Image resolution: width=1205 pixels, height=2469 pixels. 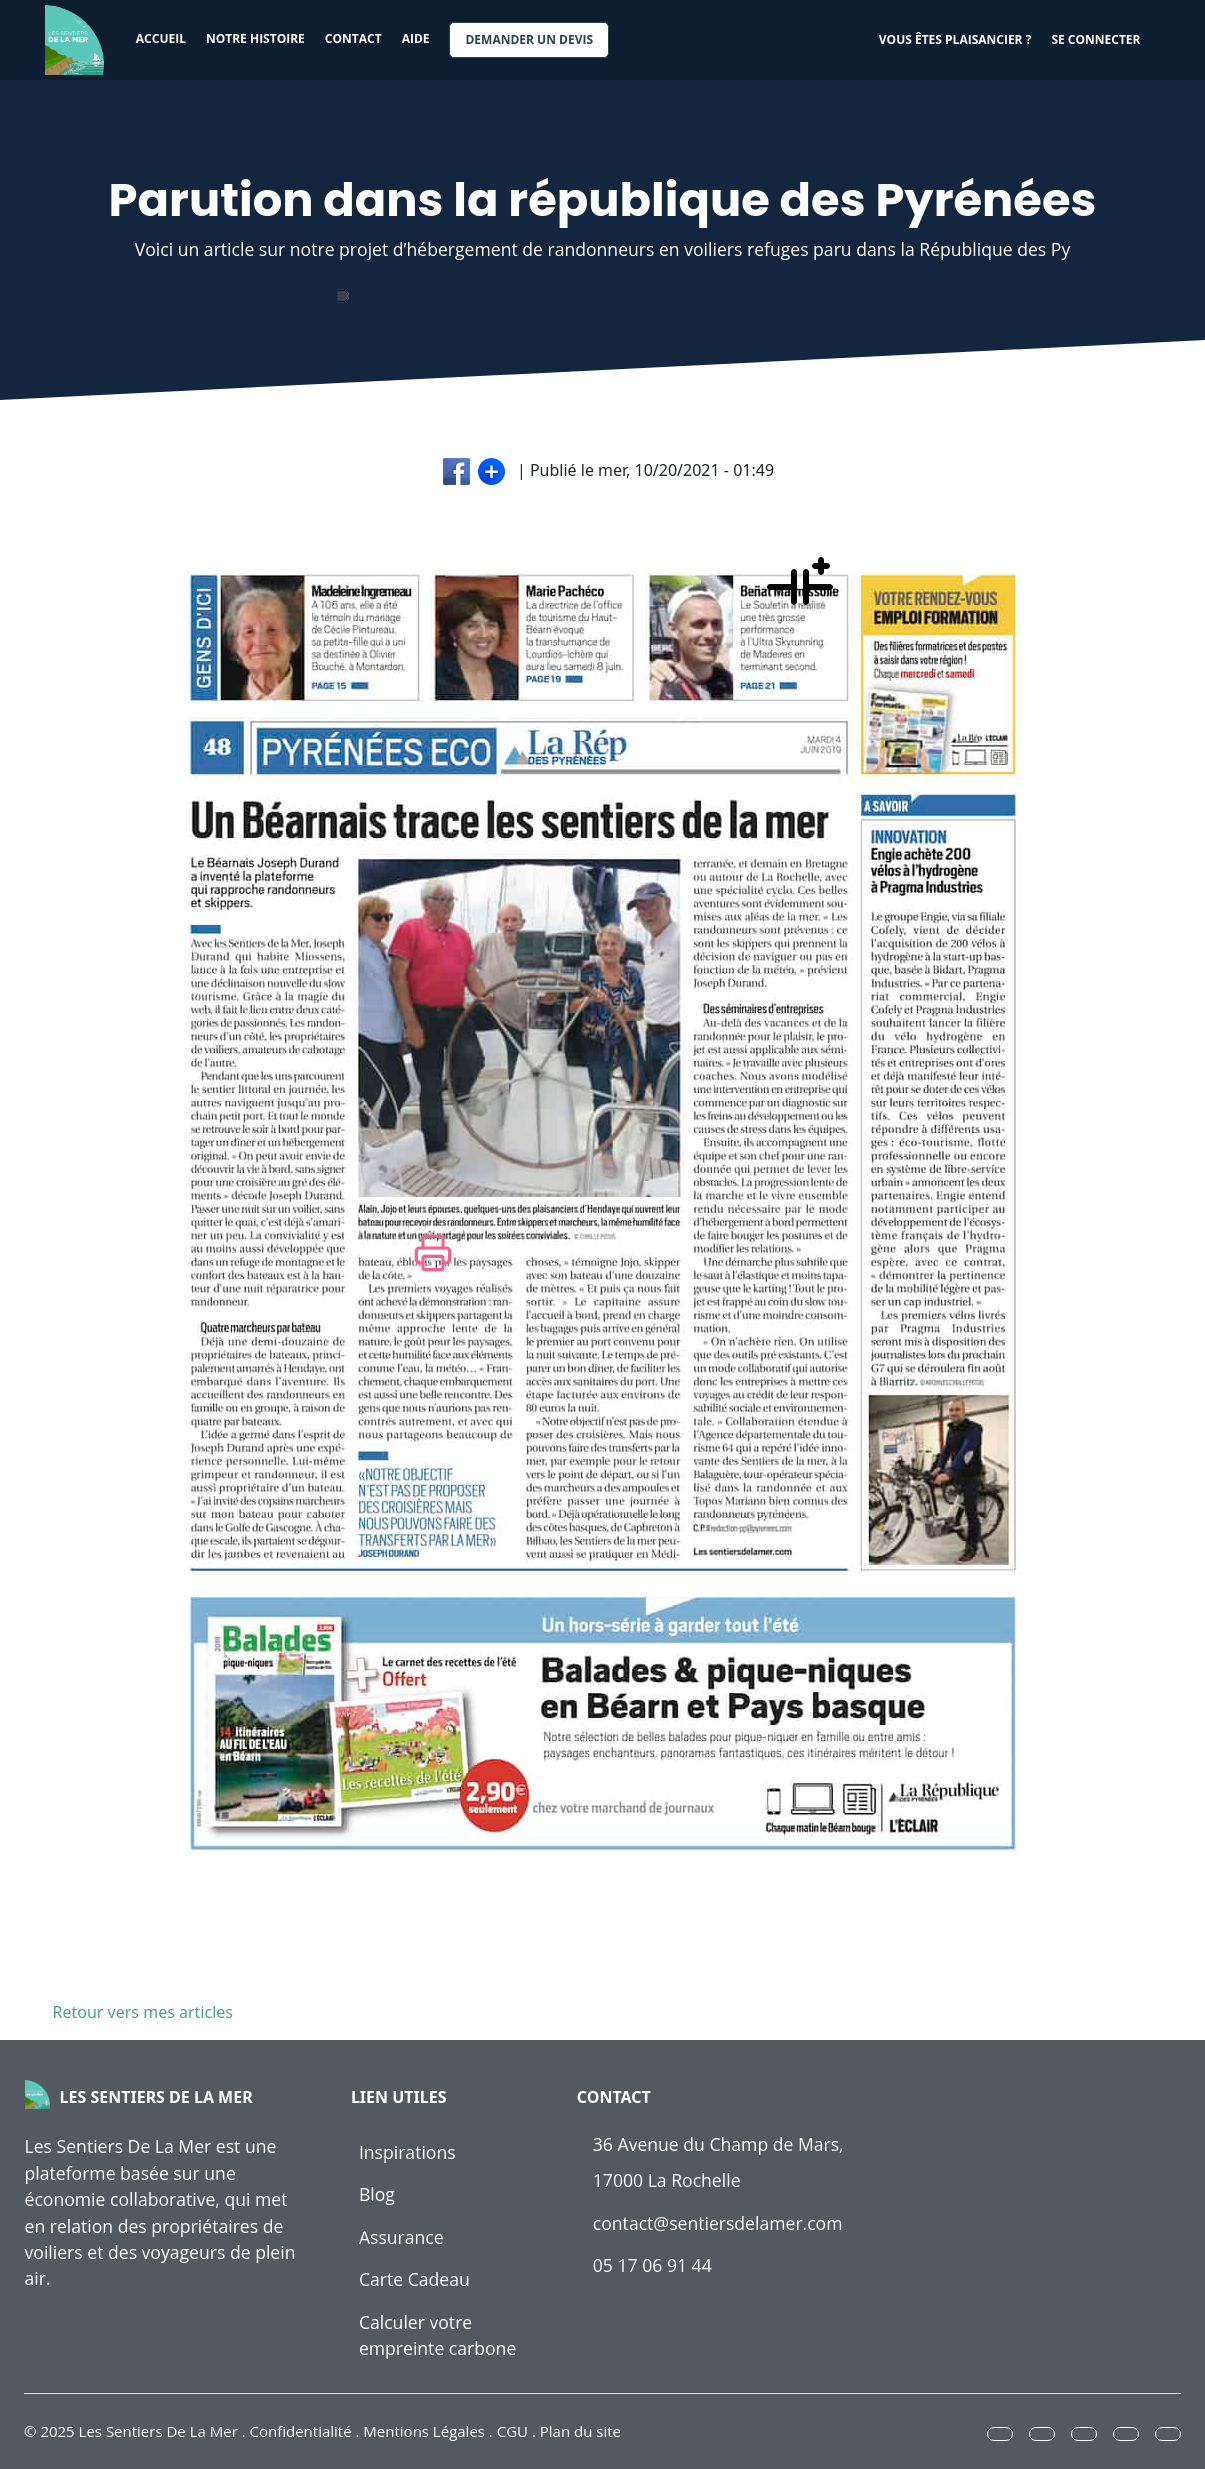 What do you see at coordinates (433, 1253) in the screenshot?
I see `print the current document` at bounding box center [433, 1253].